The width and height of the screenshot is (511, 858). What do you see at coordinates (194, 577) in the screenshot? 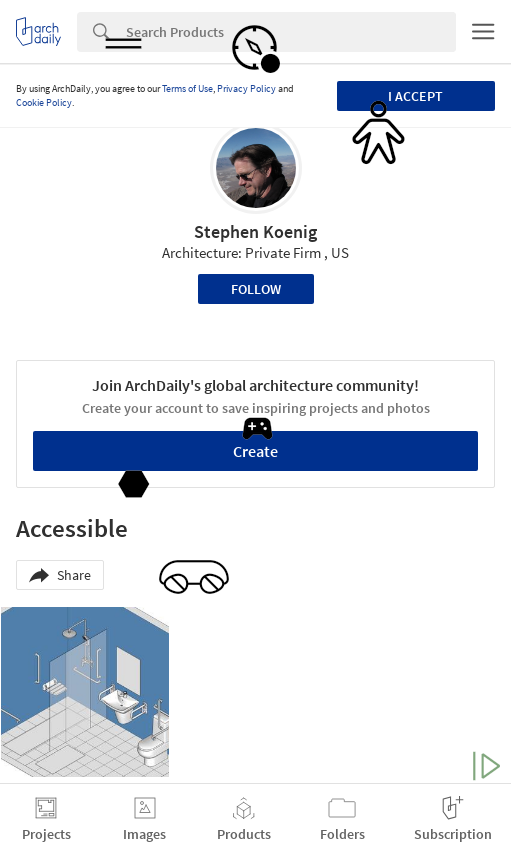
I see `access virtual reality or immersive mode` at bounding box center [194, 577].